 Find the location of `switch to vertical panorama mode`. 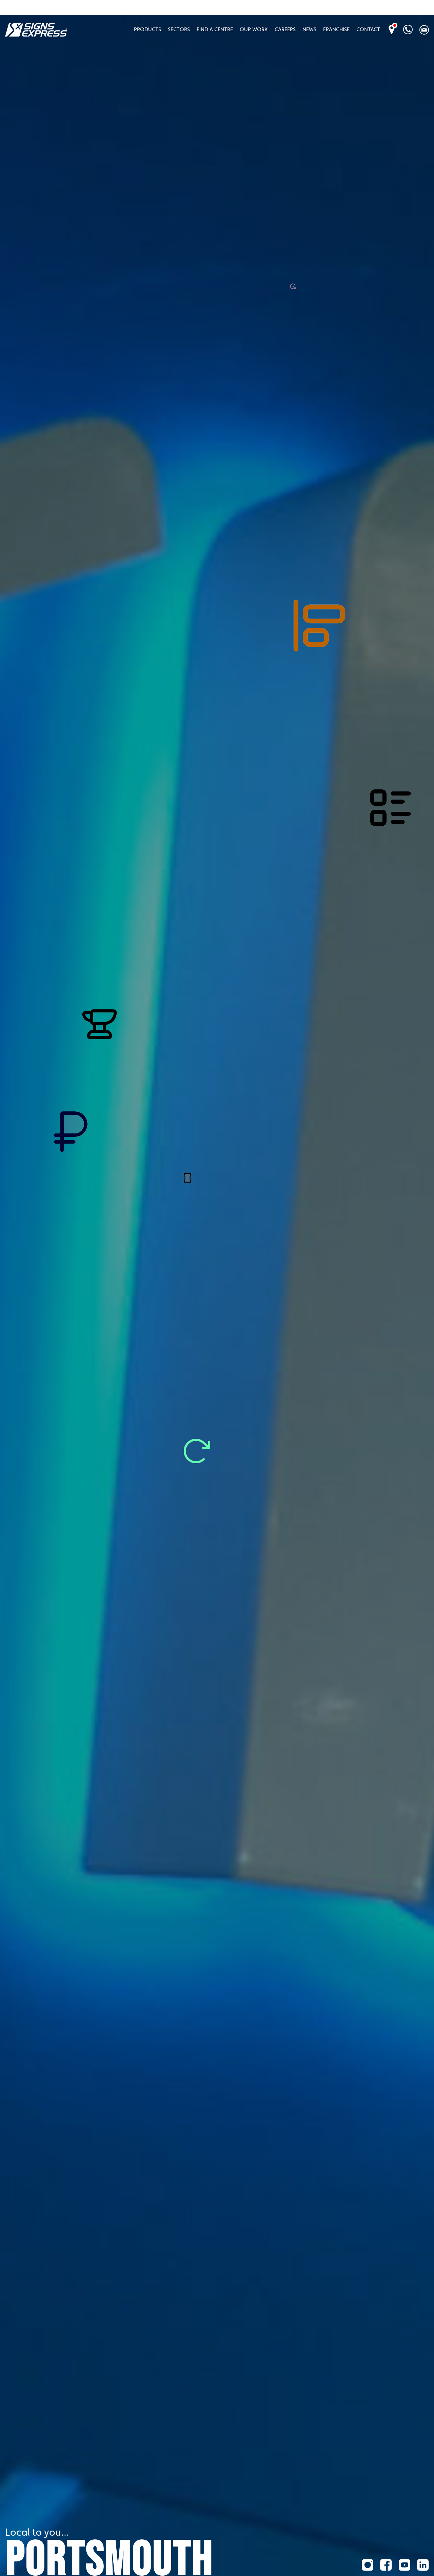

switch to vertical panorama mode is located at coordinates (188, 1178).